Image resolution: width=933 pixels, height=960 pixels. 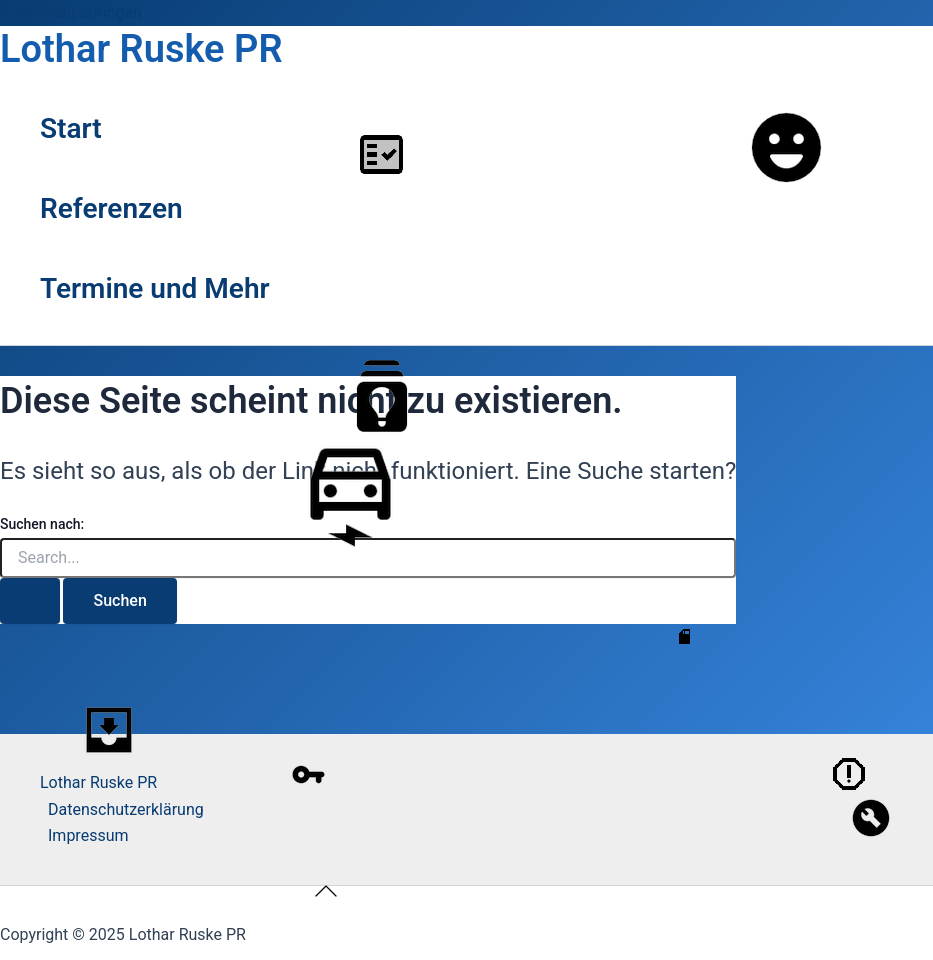 I want to click on collapse an expanded section, so click(x=326, y=892).